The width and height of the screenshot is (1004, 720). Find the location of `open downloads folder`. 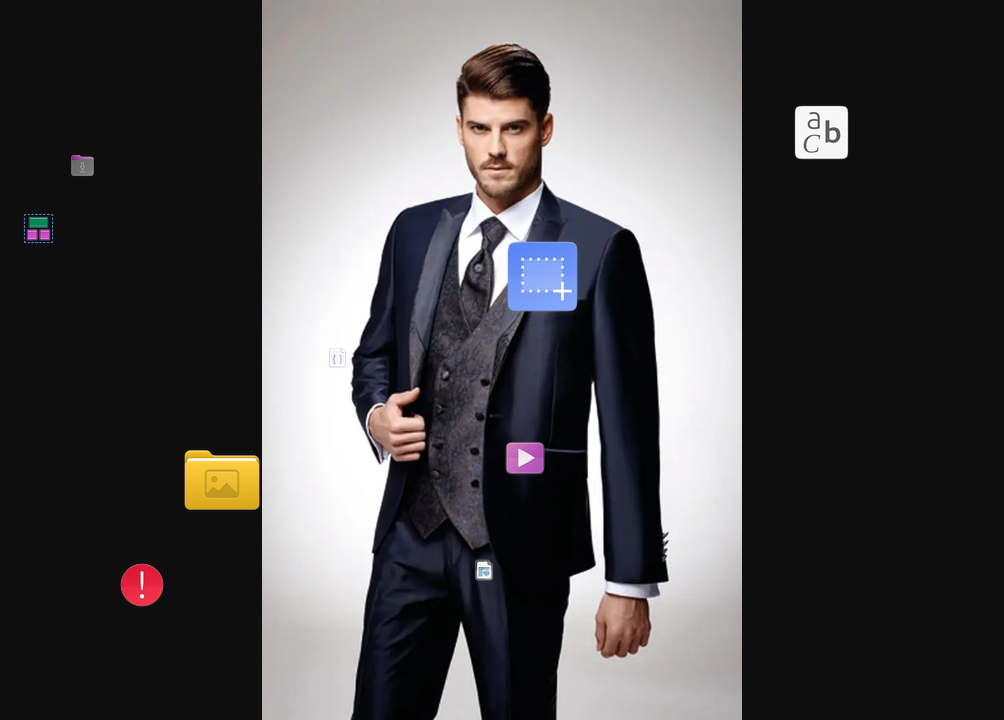

open downloads folder is located at coordinates (82, 165).